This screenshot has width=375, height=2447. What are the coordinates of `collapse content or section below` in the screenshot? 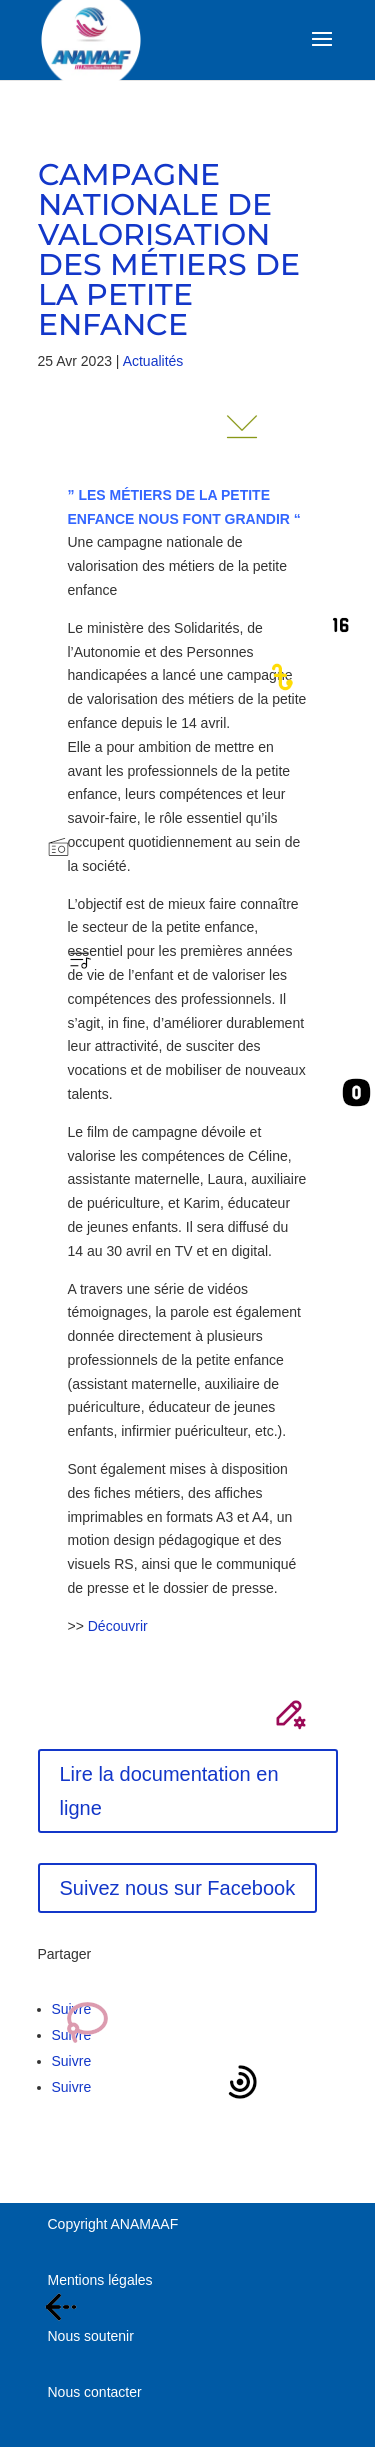 It's located at (242, 426).